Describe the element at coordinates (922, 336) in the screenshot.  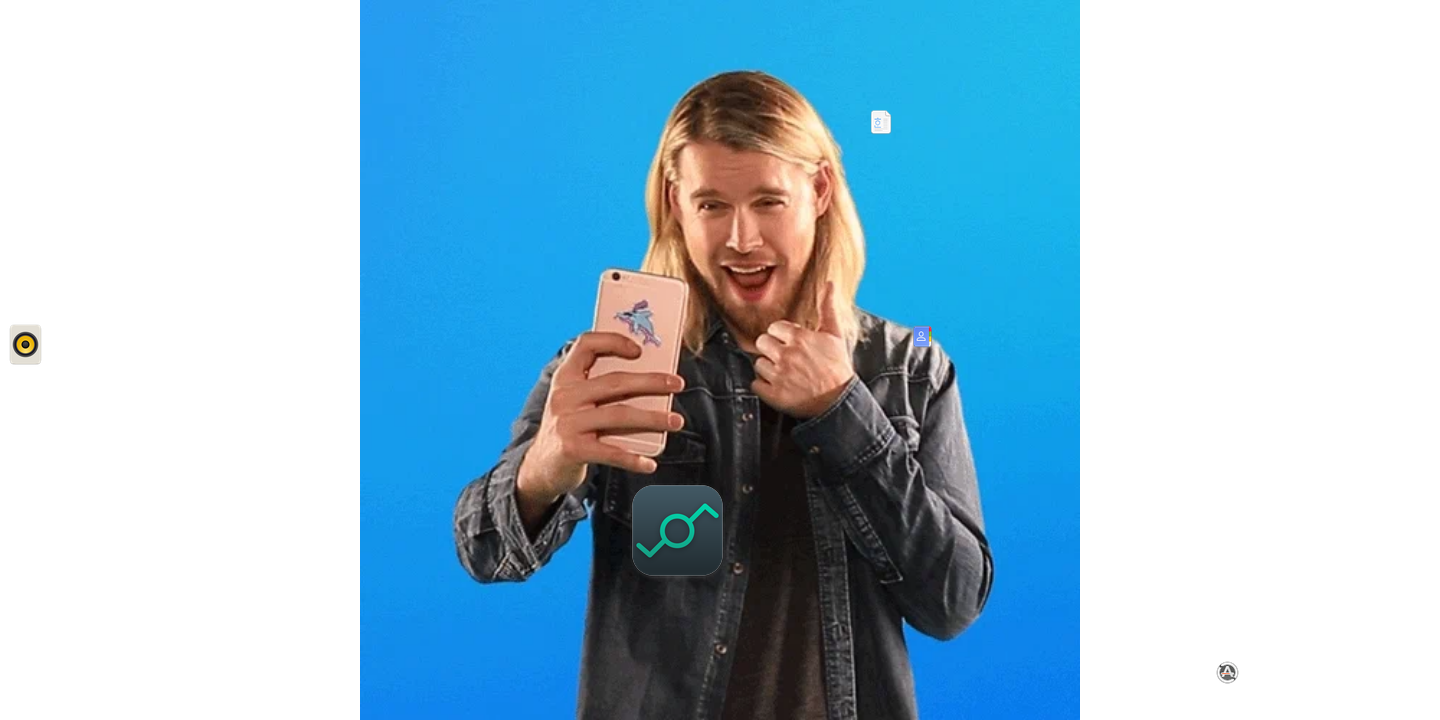
I see `open the contacts app` at that location.